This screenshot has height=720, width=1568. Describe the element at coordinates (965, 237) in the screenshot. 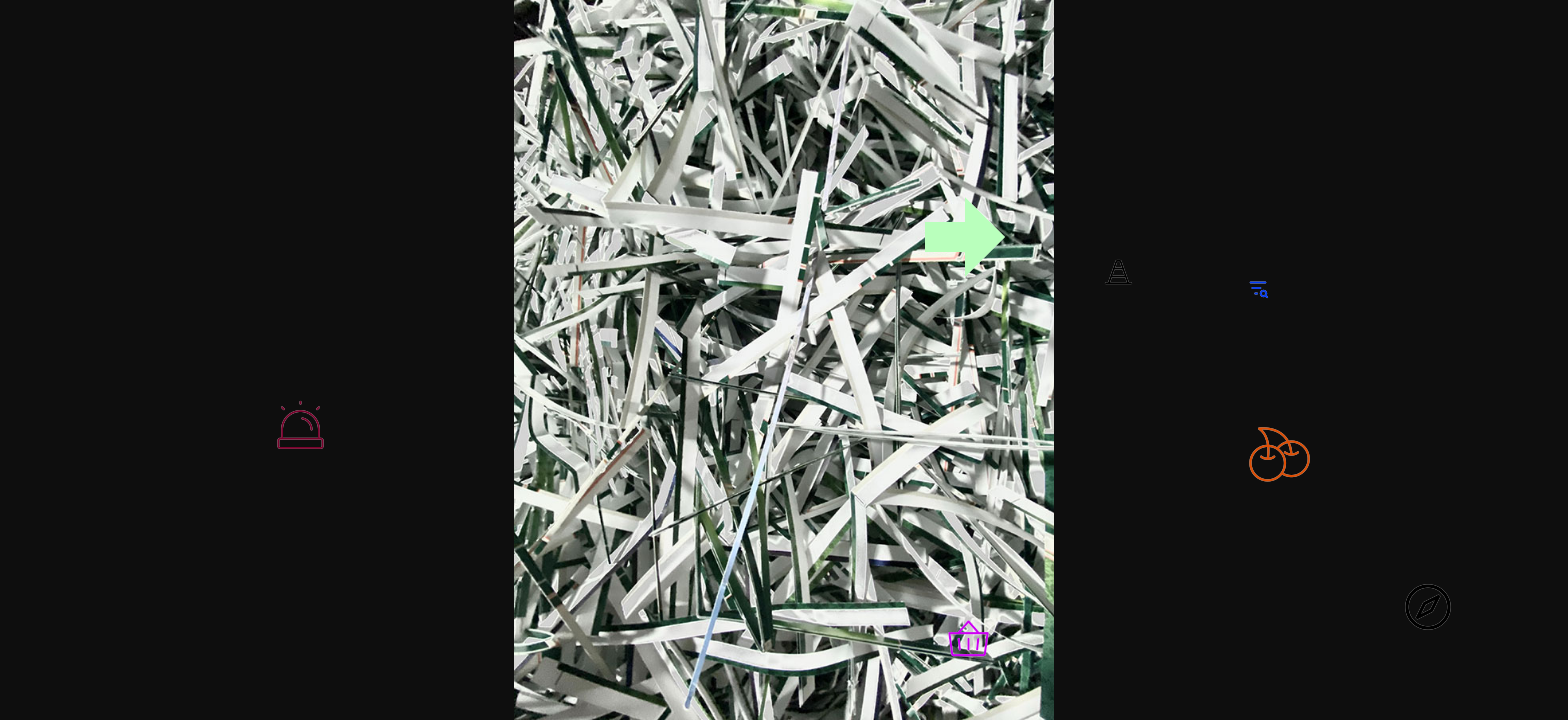

I see `navigate to the next item or screen` at that location.